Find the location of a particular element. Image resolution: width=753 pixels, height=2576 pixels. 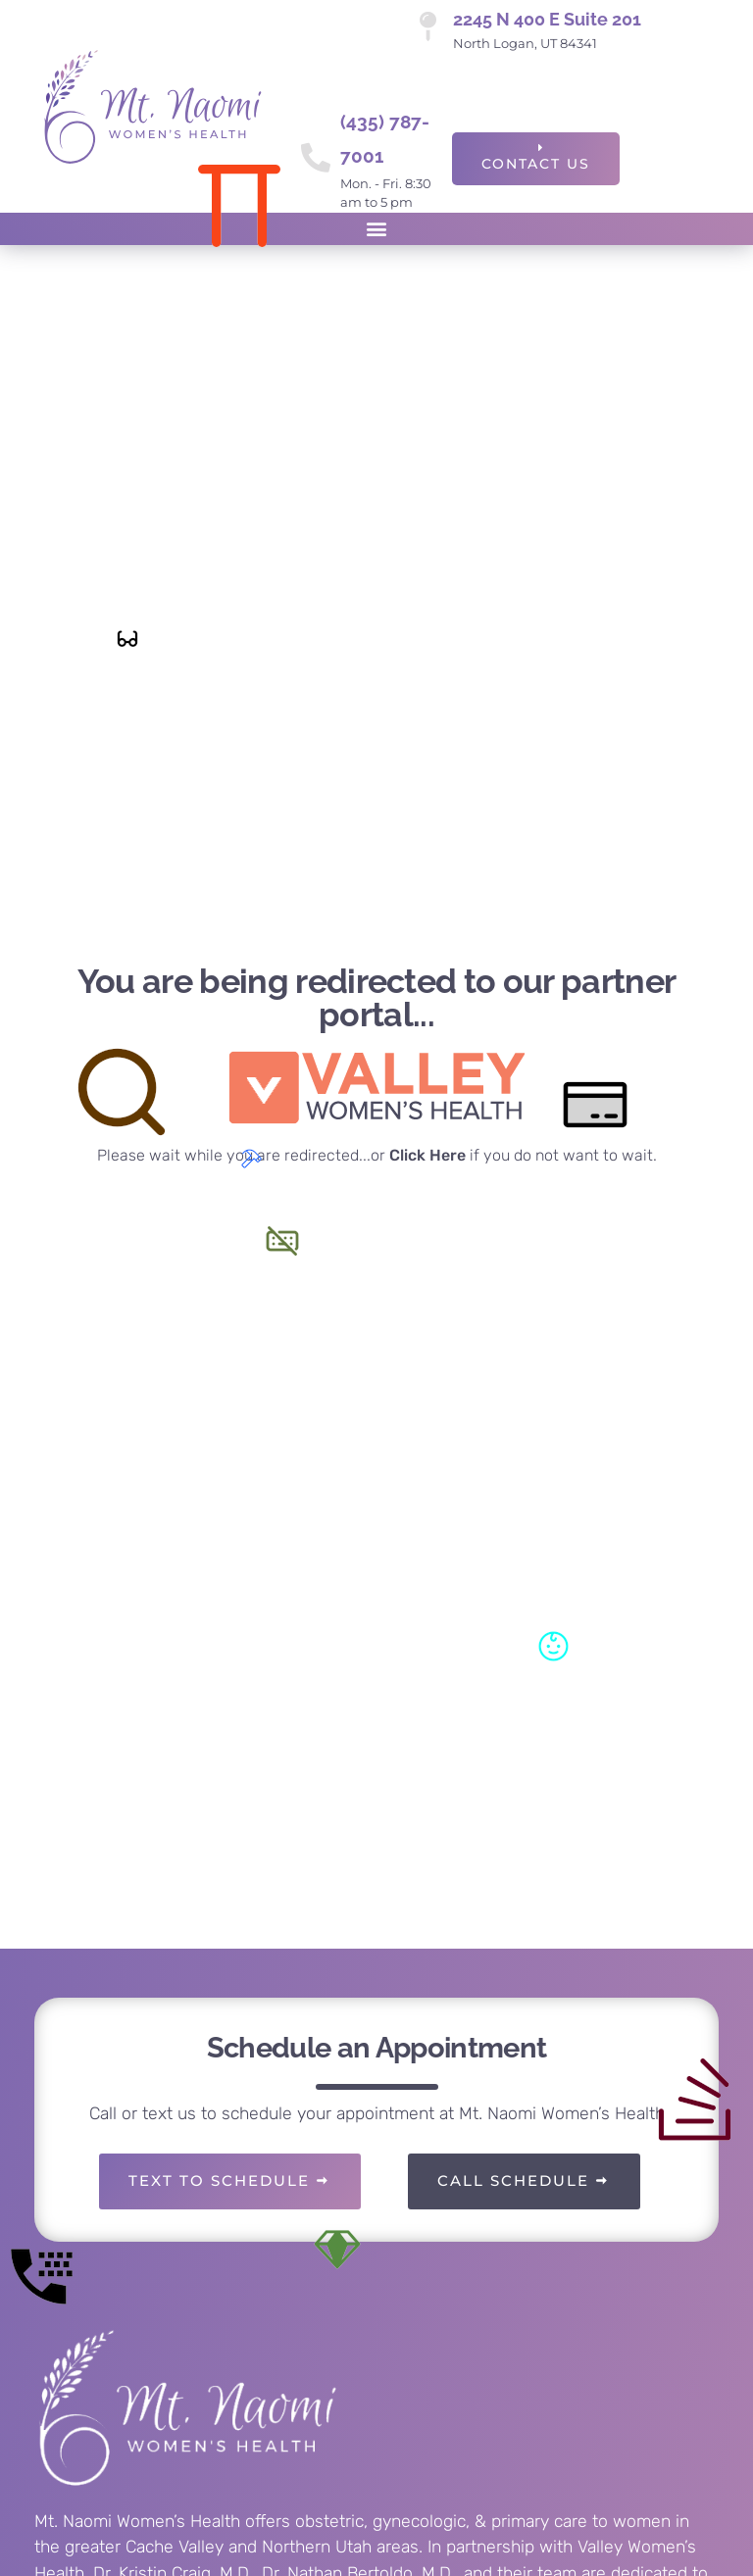

manage payment methods is located at coordinates (595, 1105).